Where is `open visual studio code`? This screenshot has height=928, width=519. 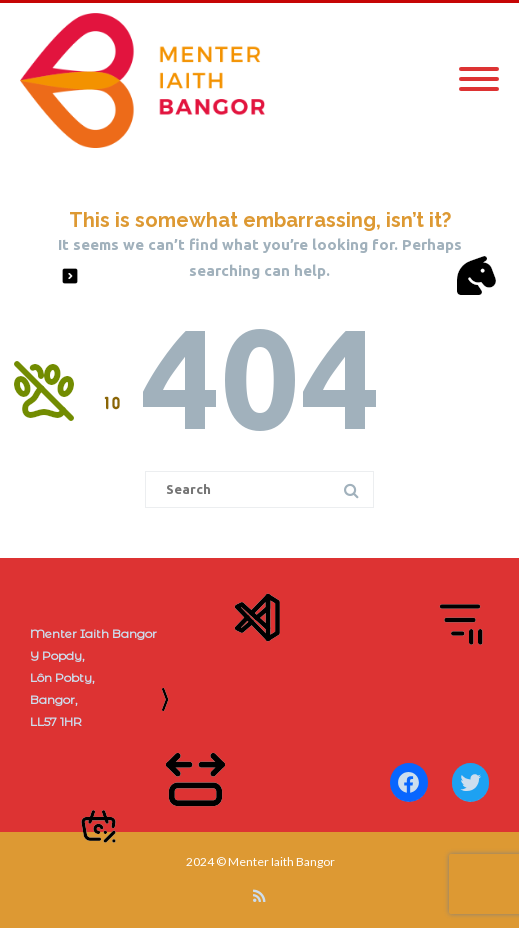 open visual studio code is located at coordinates (258, 617).